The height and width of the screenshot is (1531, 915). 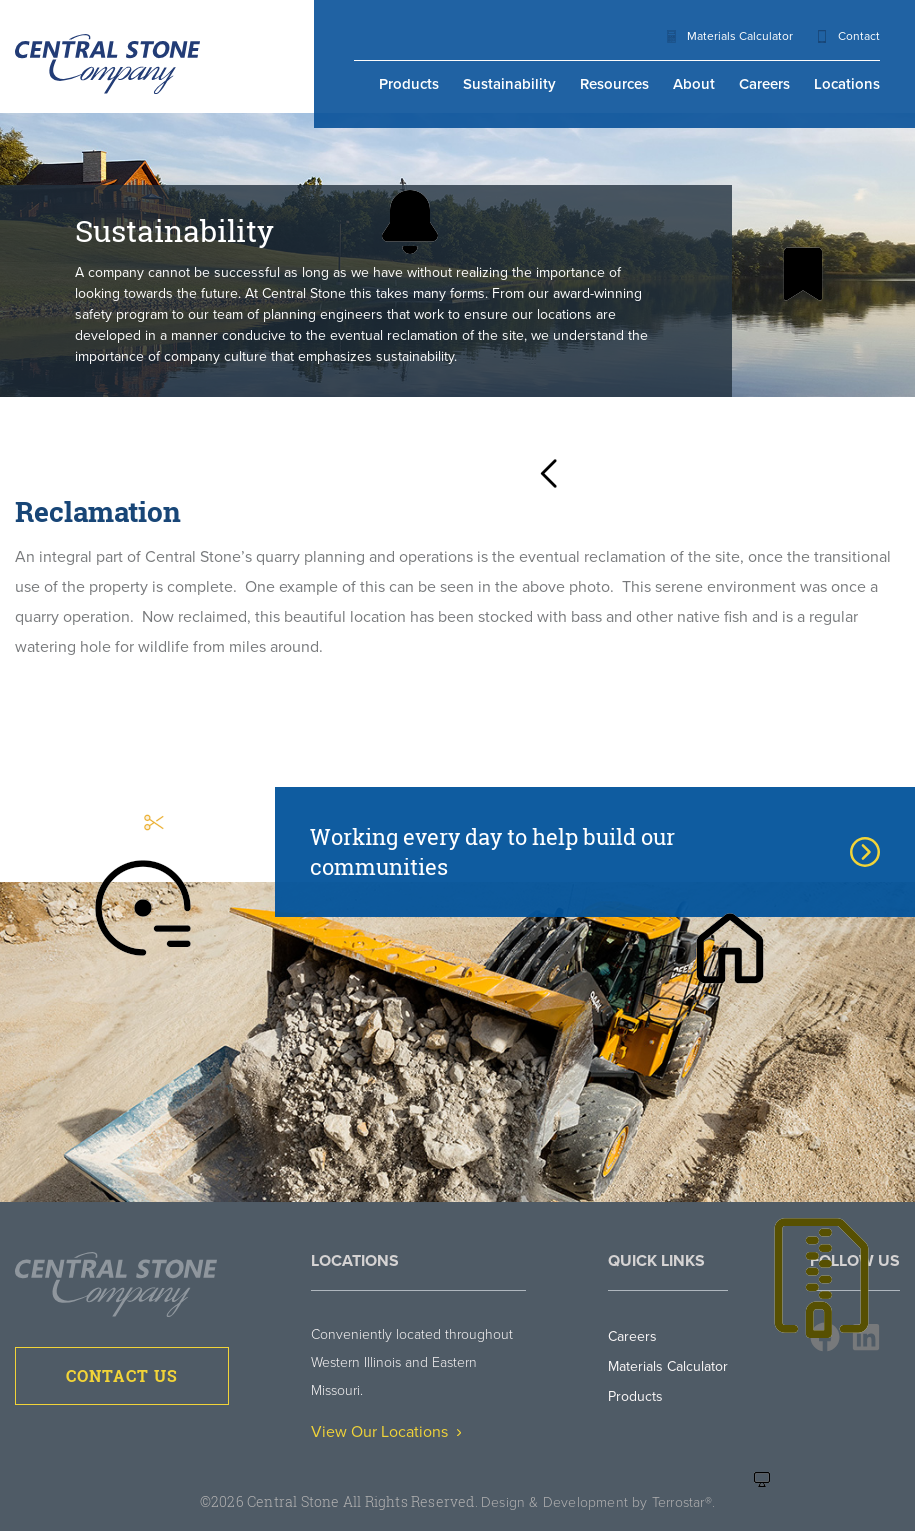 I want to click on navigate to home screen, so click(x=730, y=950).